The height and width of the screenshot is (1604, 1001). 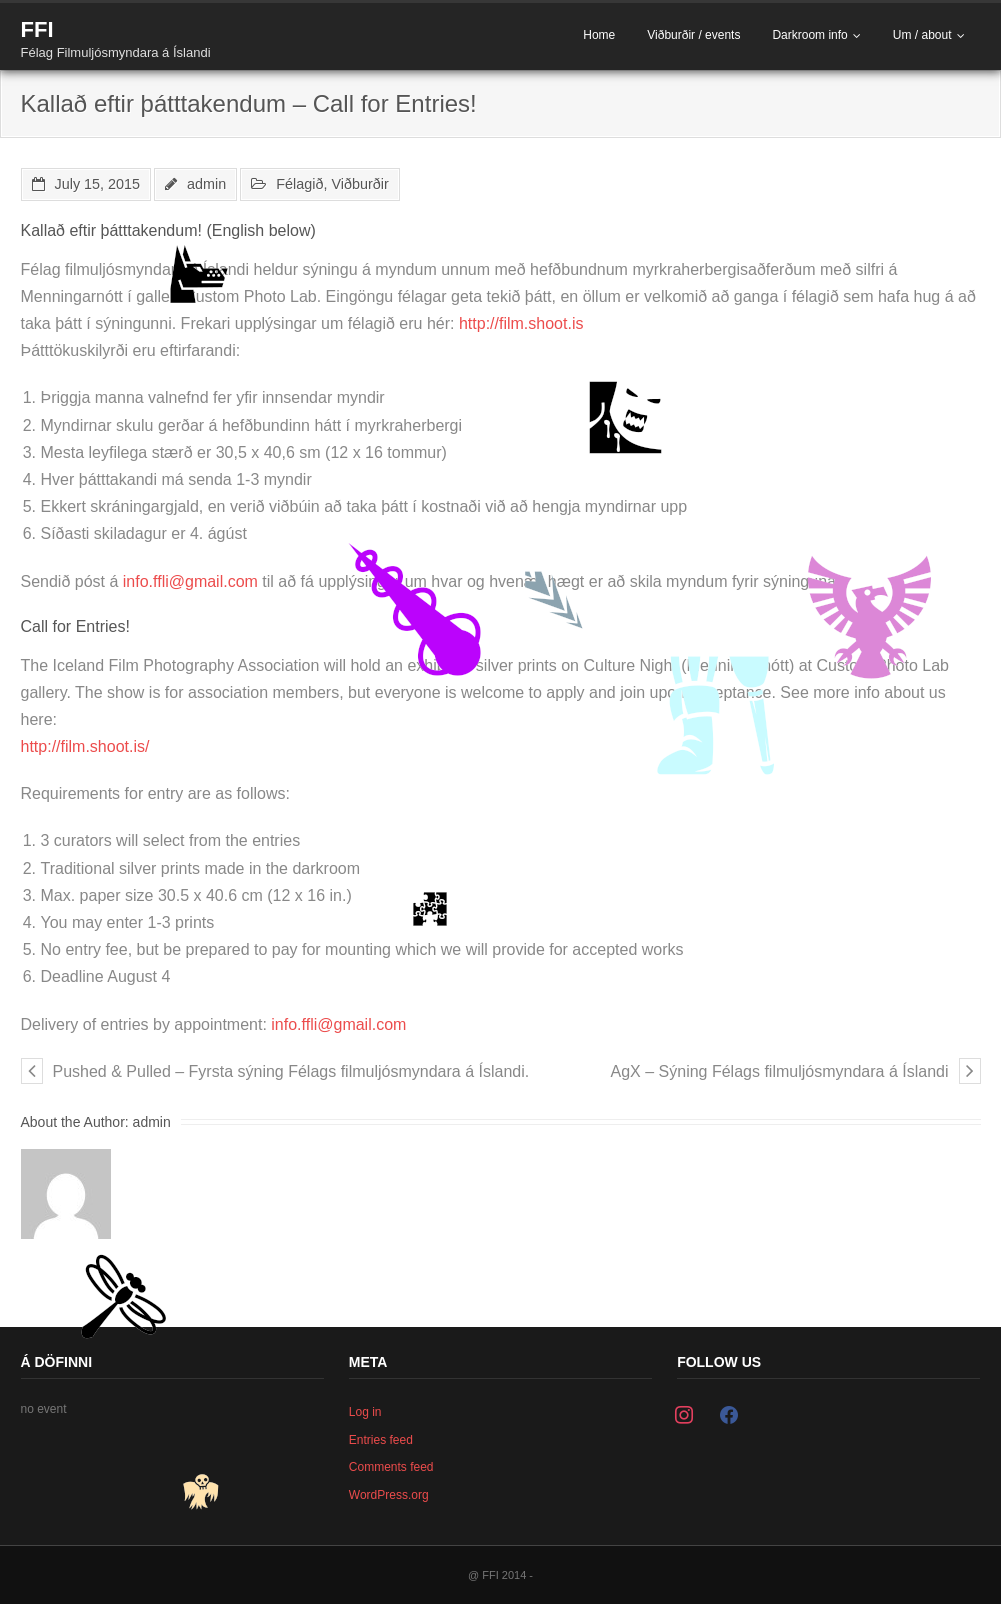 What do you see at coordinates (430, 909) in the screenshot?
I see `access puzzle or brain training games` at bounding box center [430, 909].